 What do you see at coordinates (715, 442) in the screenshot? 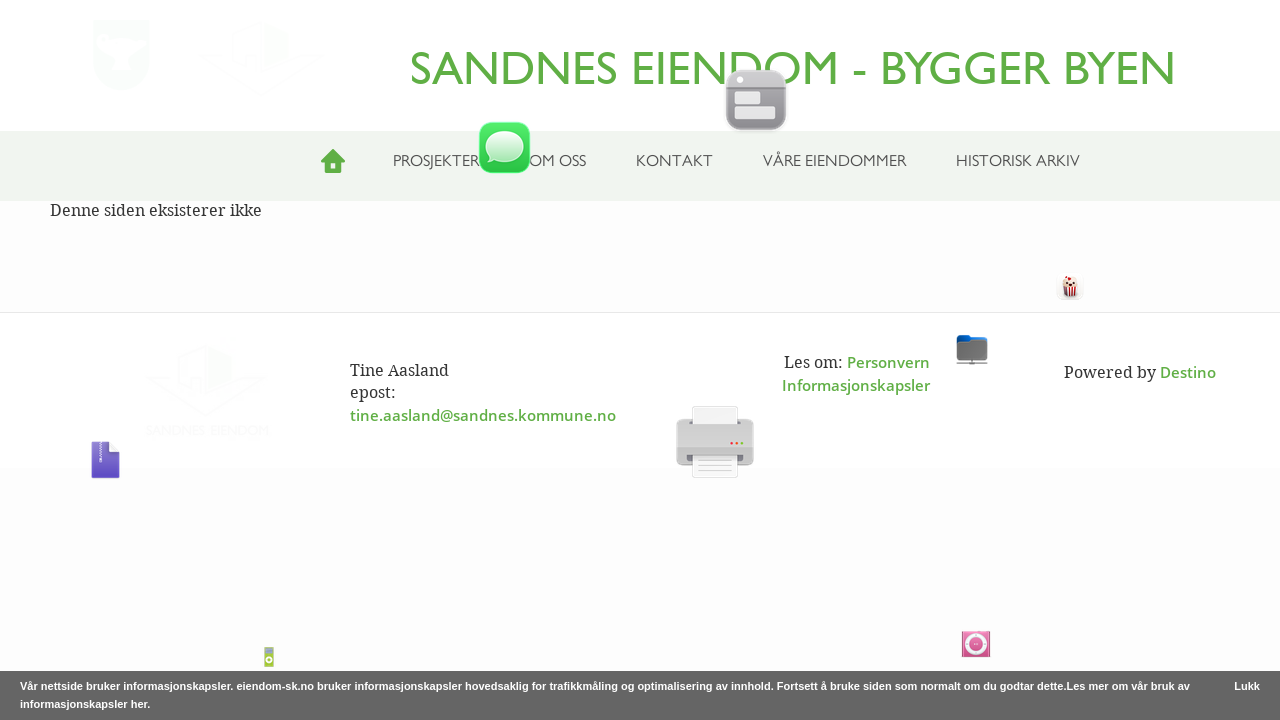
I see `access printer settings and options` at bounding box center [715, 442].